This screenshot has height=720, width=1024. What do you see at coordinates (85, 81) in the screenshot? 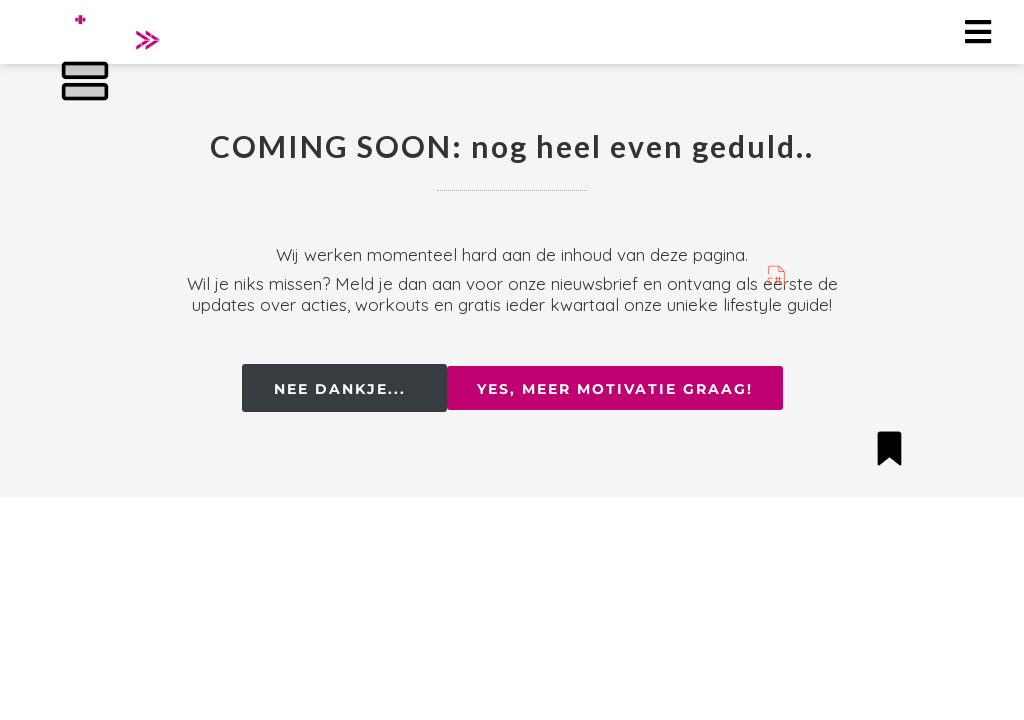
I see `switch to row layout view` at bounding box center [85, 81].